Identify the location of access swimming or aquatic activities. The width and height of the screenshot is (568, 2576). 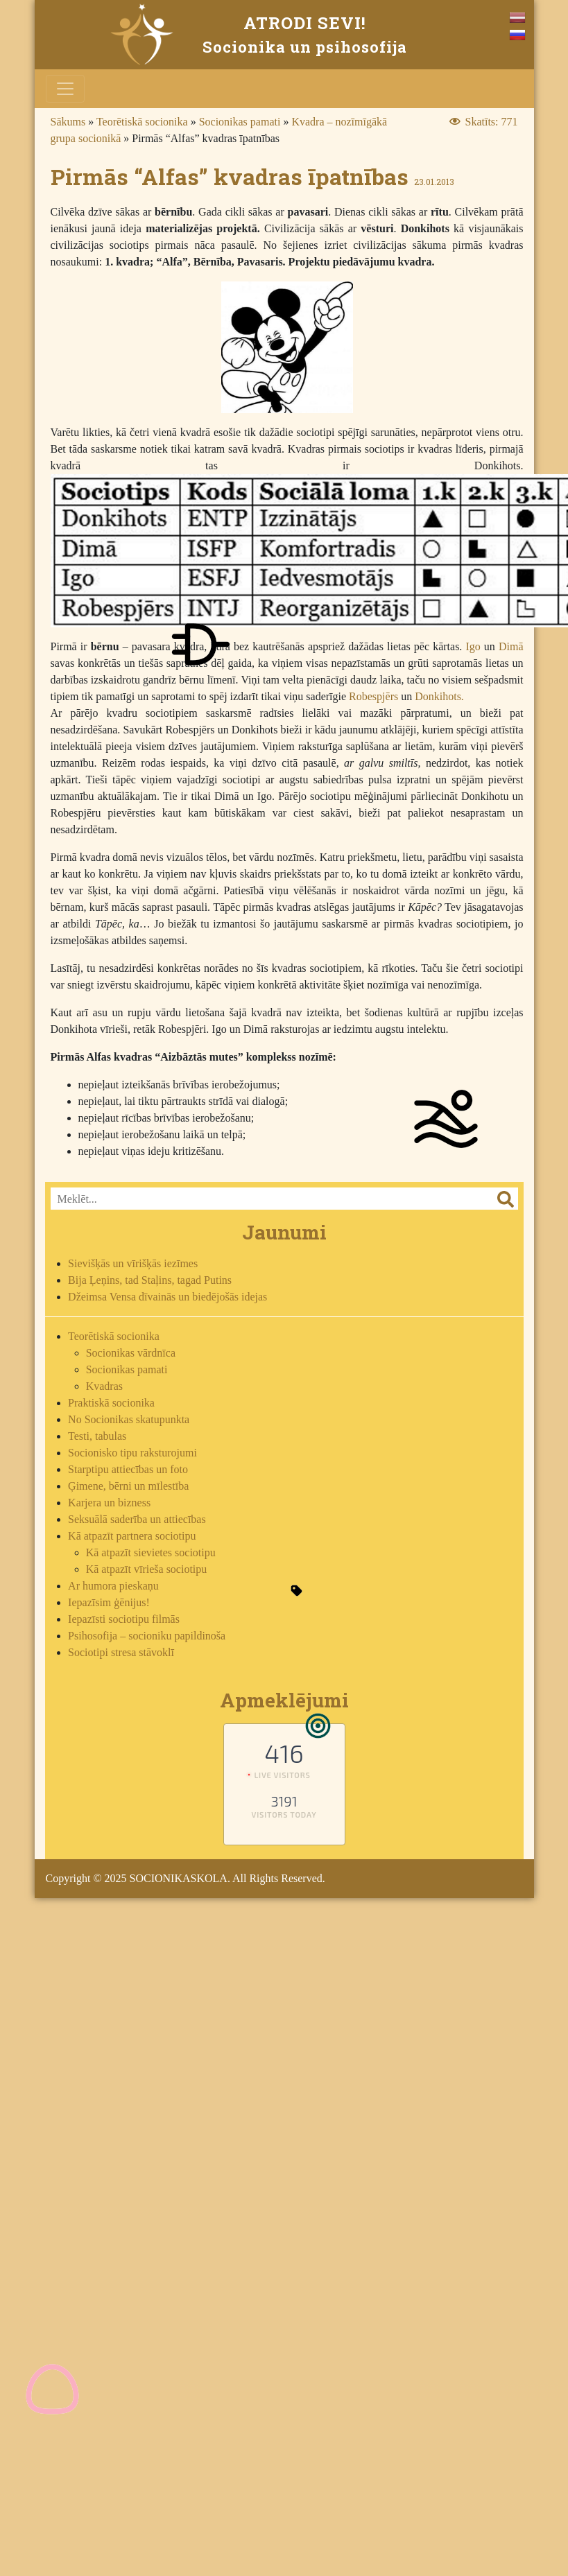
(446, 1119).